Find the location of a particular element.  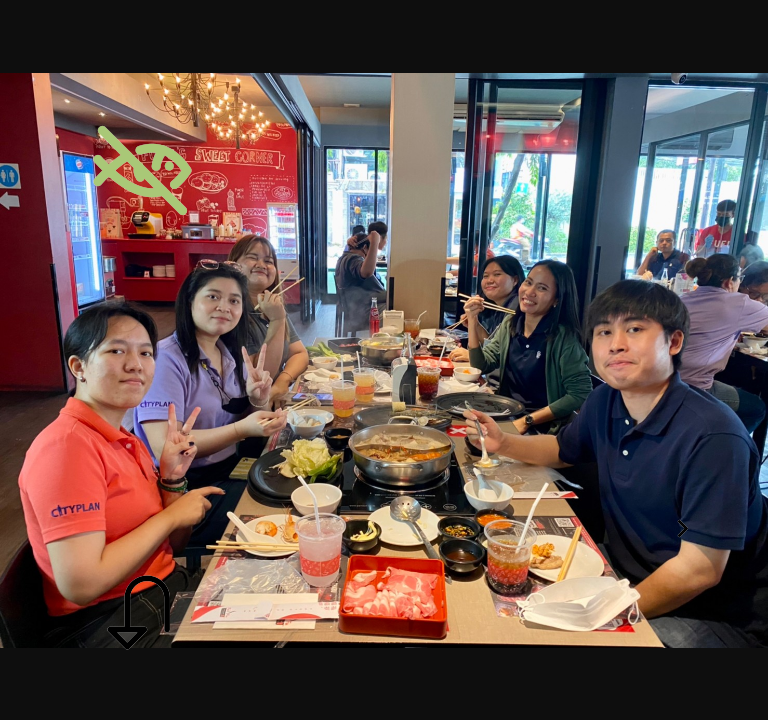

undo or reverse a previous action is located at coordinates (141, 612).